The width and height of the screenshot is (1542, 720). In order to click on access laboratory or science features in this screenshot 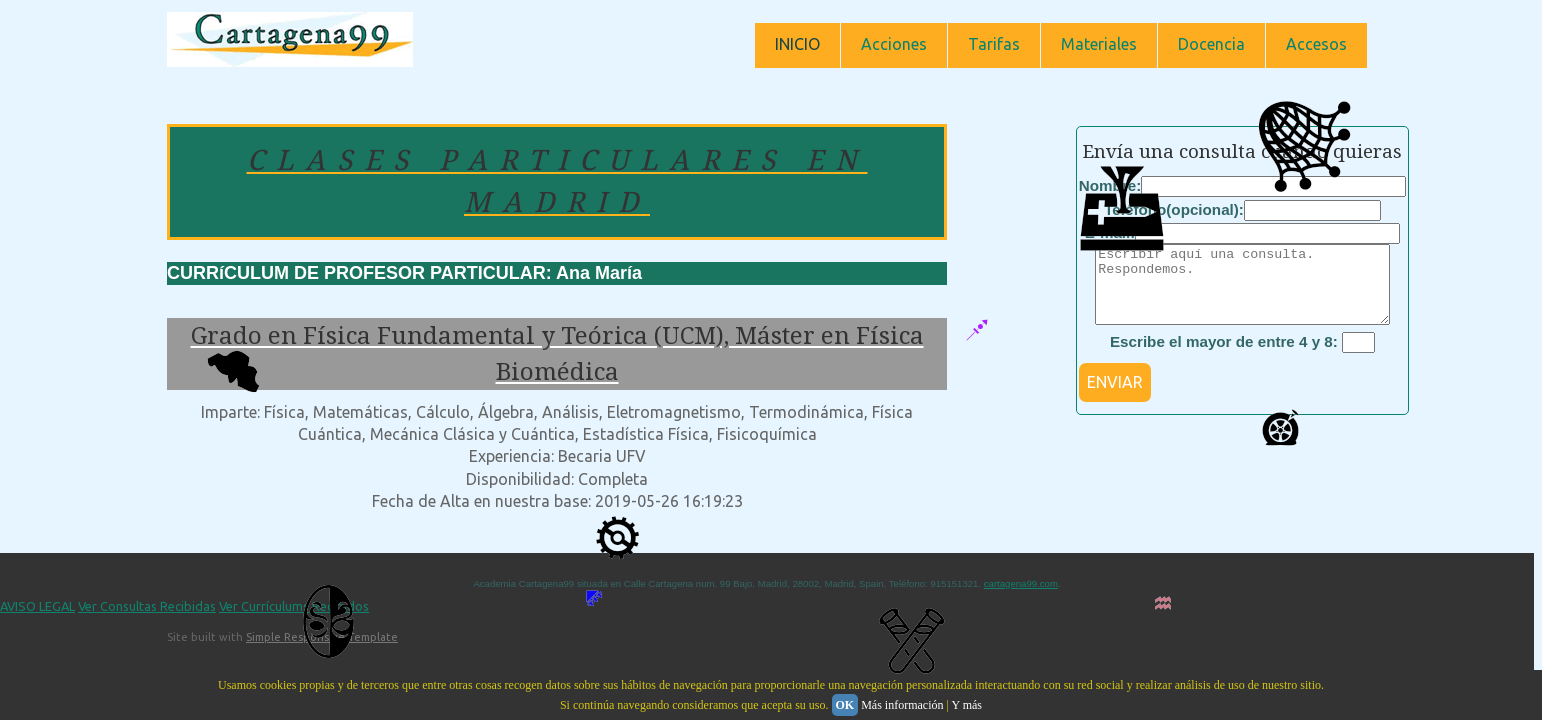, I will do `click(911, 640)`.